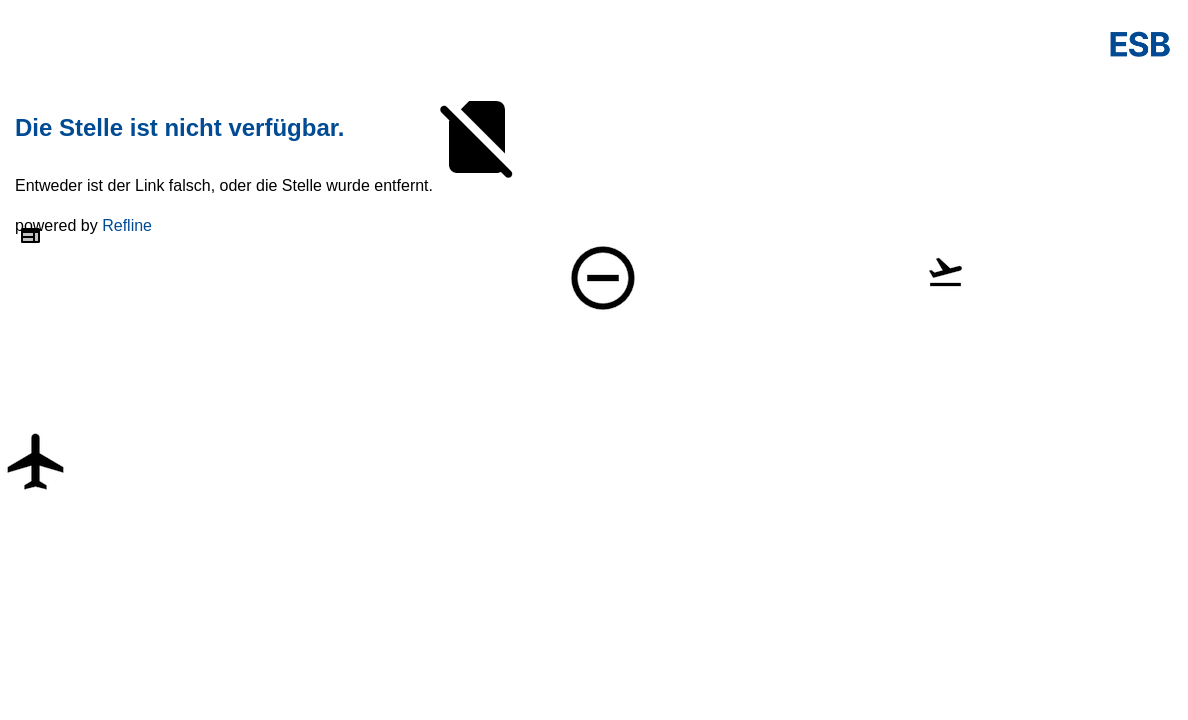 The height and width of the screenshot is (720, 1188). I want to click on access airport or flight information, so click(35, 461).